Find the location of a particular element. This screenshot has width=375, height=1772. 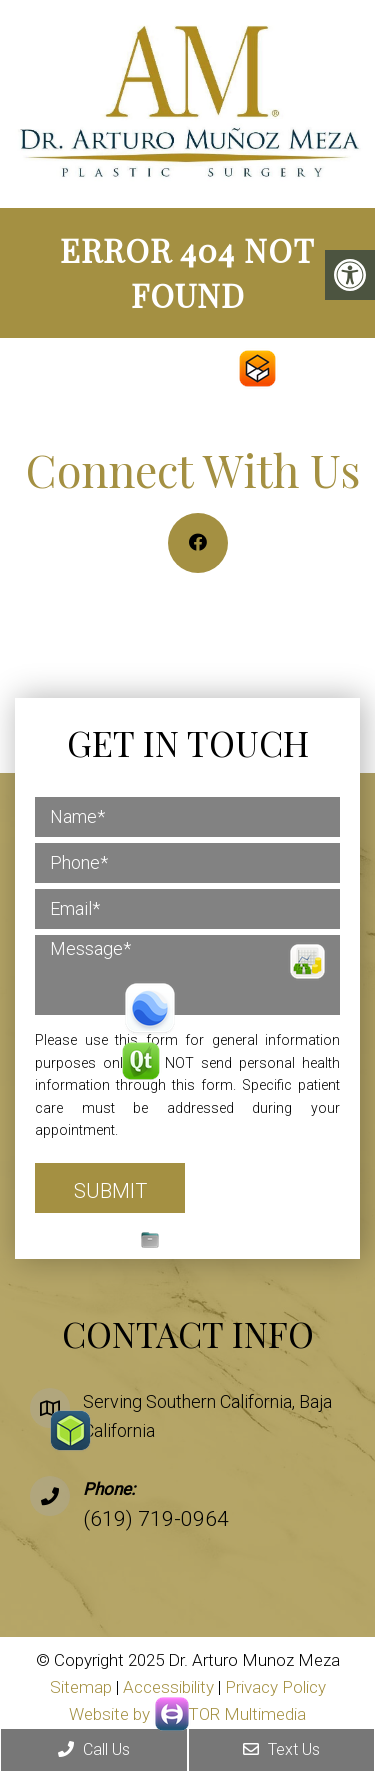

launch qt creator development environment is located at coordinates (141, 1061).